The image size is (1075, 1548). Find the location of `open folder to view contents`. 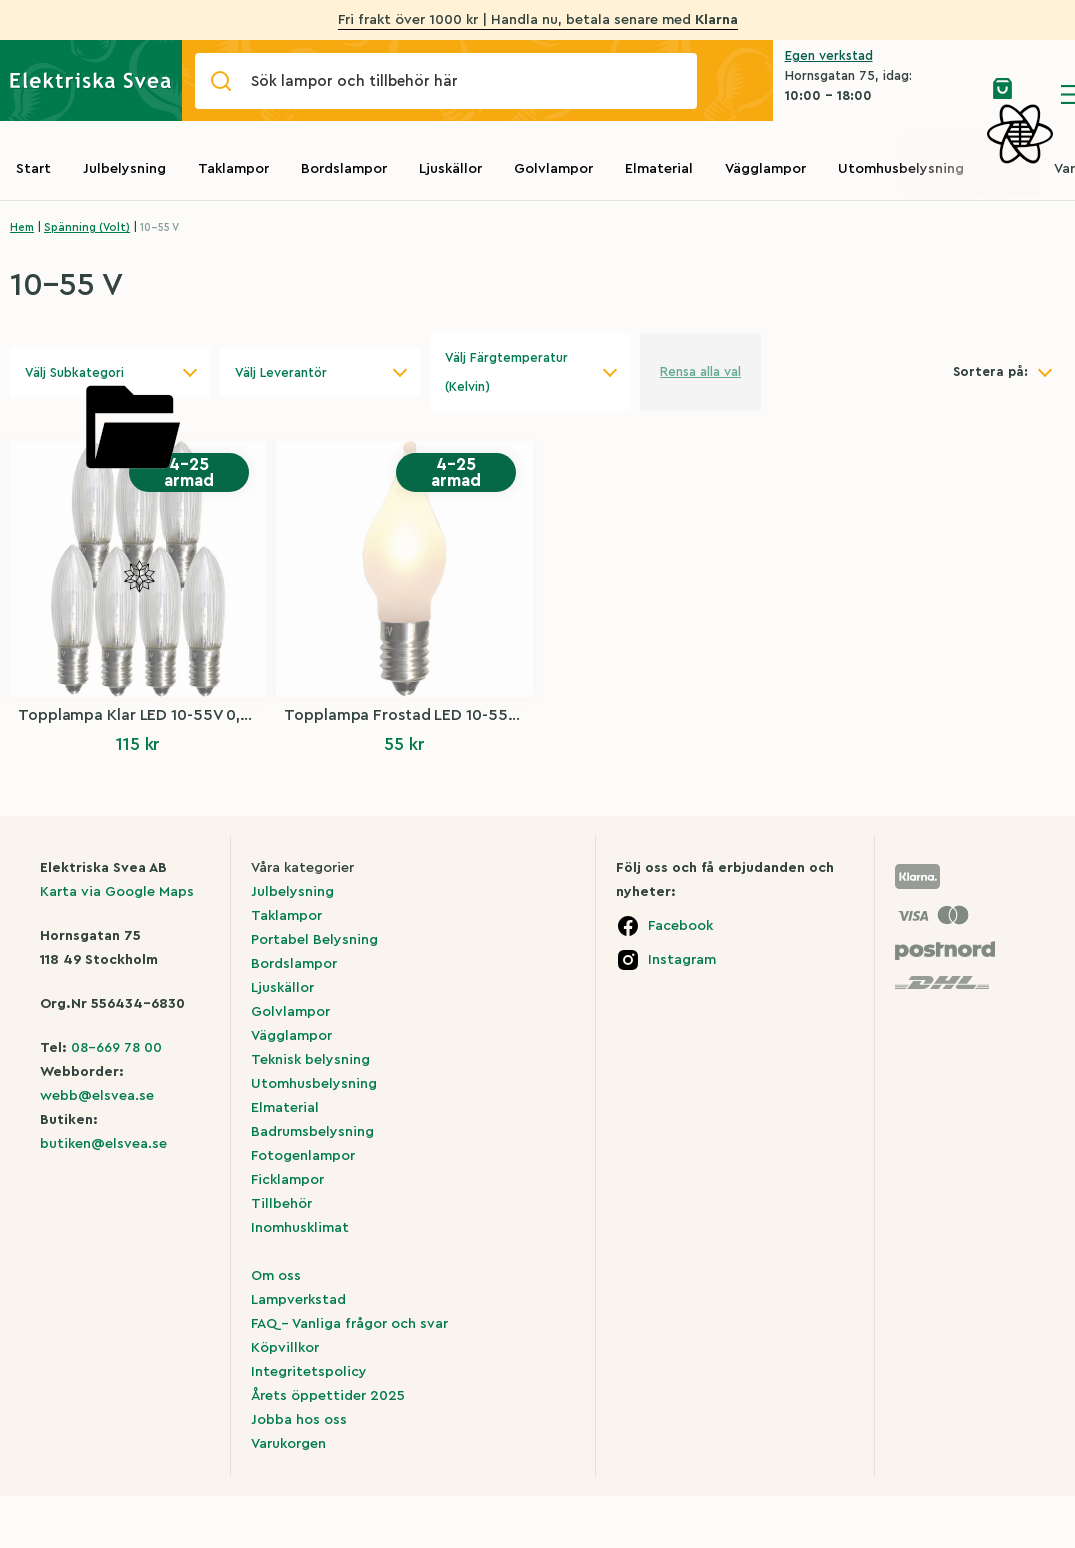

open folder to view contents is located at coordinates (132, 427).